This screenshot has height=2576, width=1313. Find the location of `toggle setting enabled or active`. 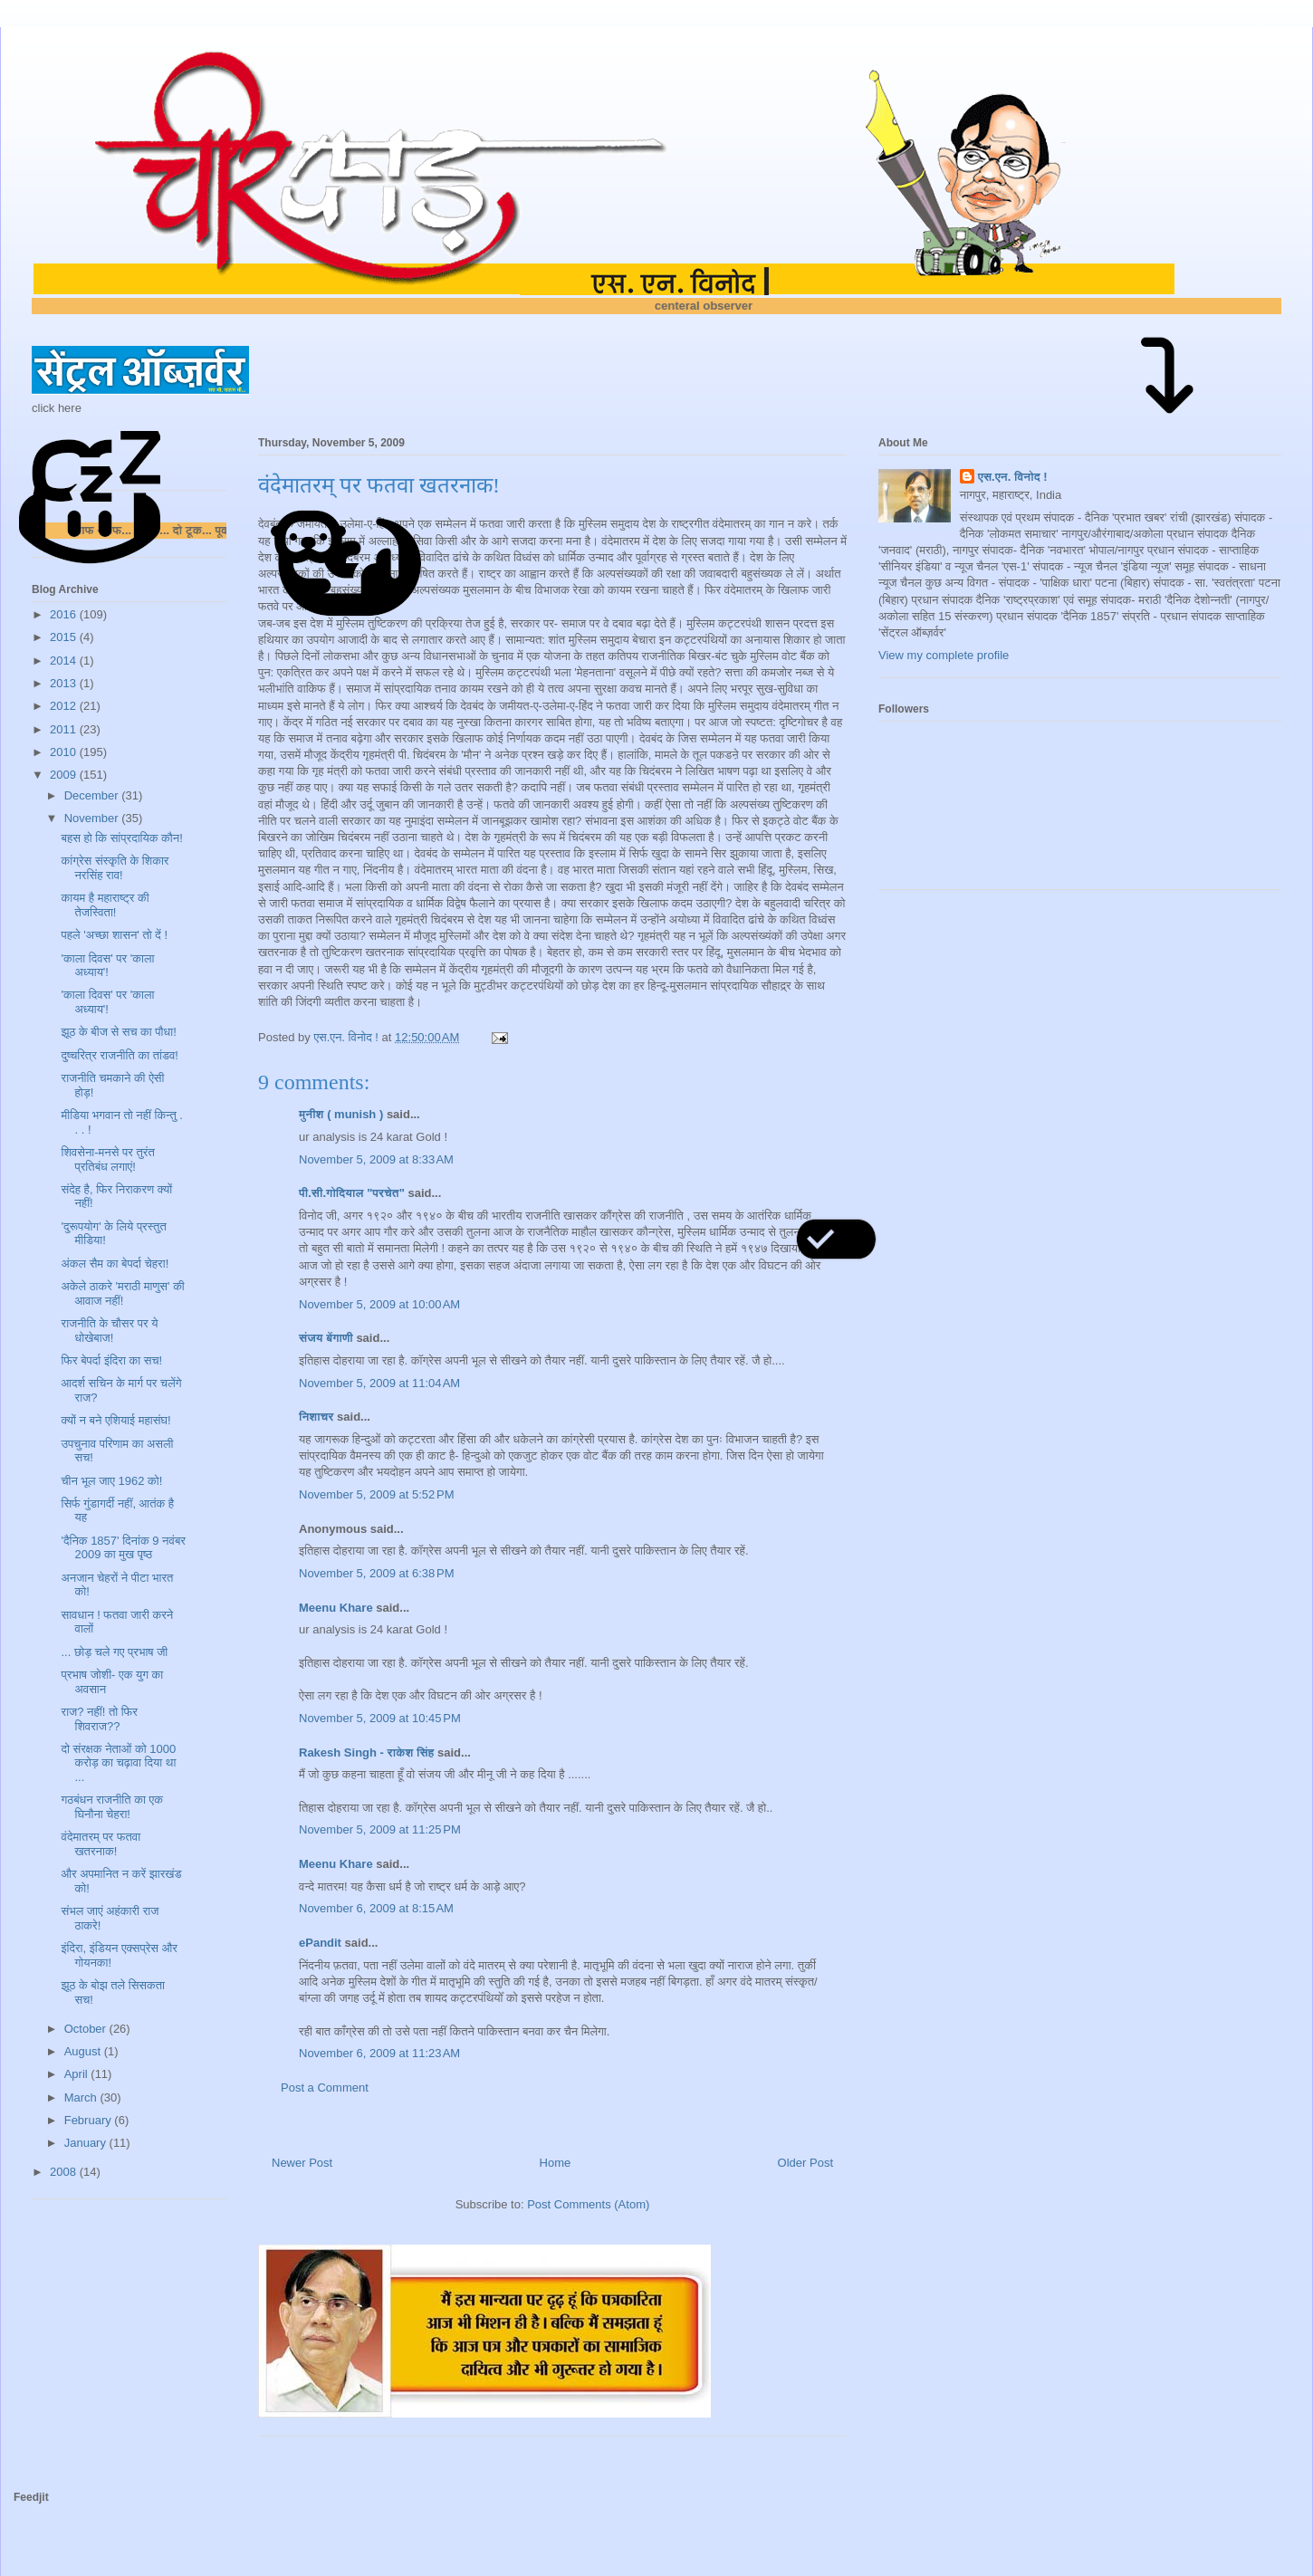

toggle setting enabled or active is located at coordinates (836, 1239).